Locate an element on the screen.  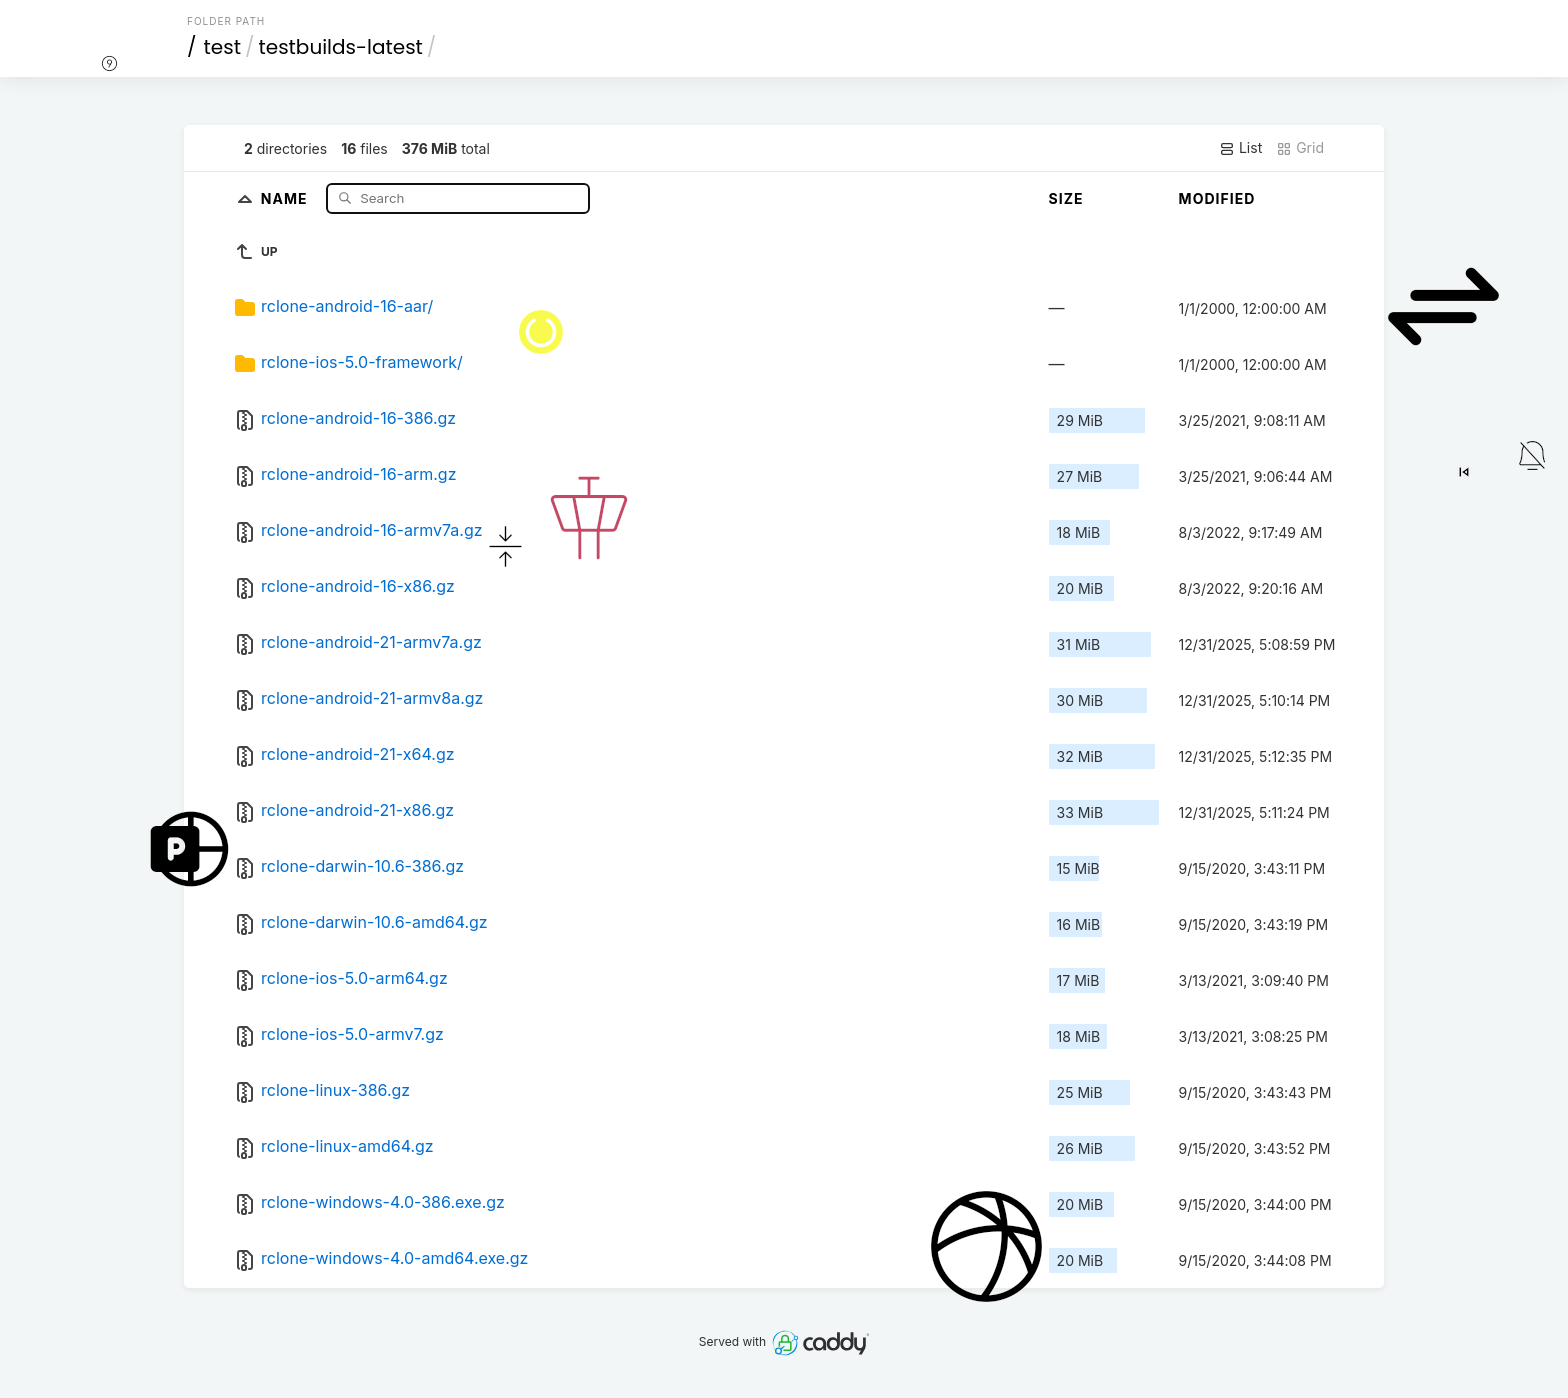
access air traffic control features is located at coordinates (589, 518).